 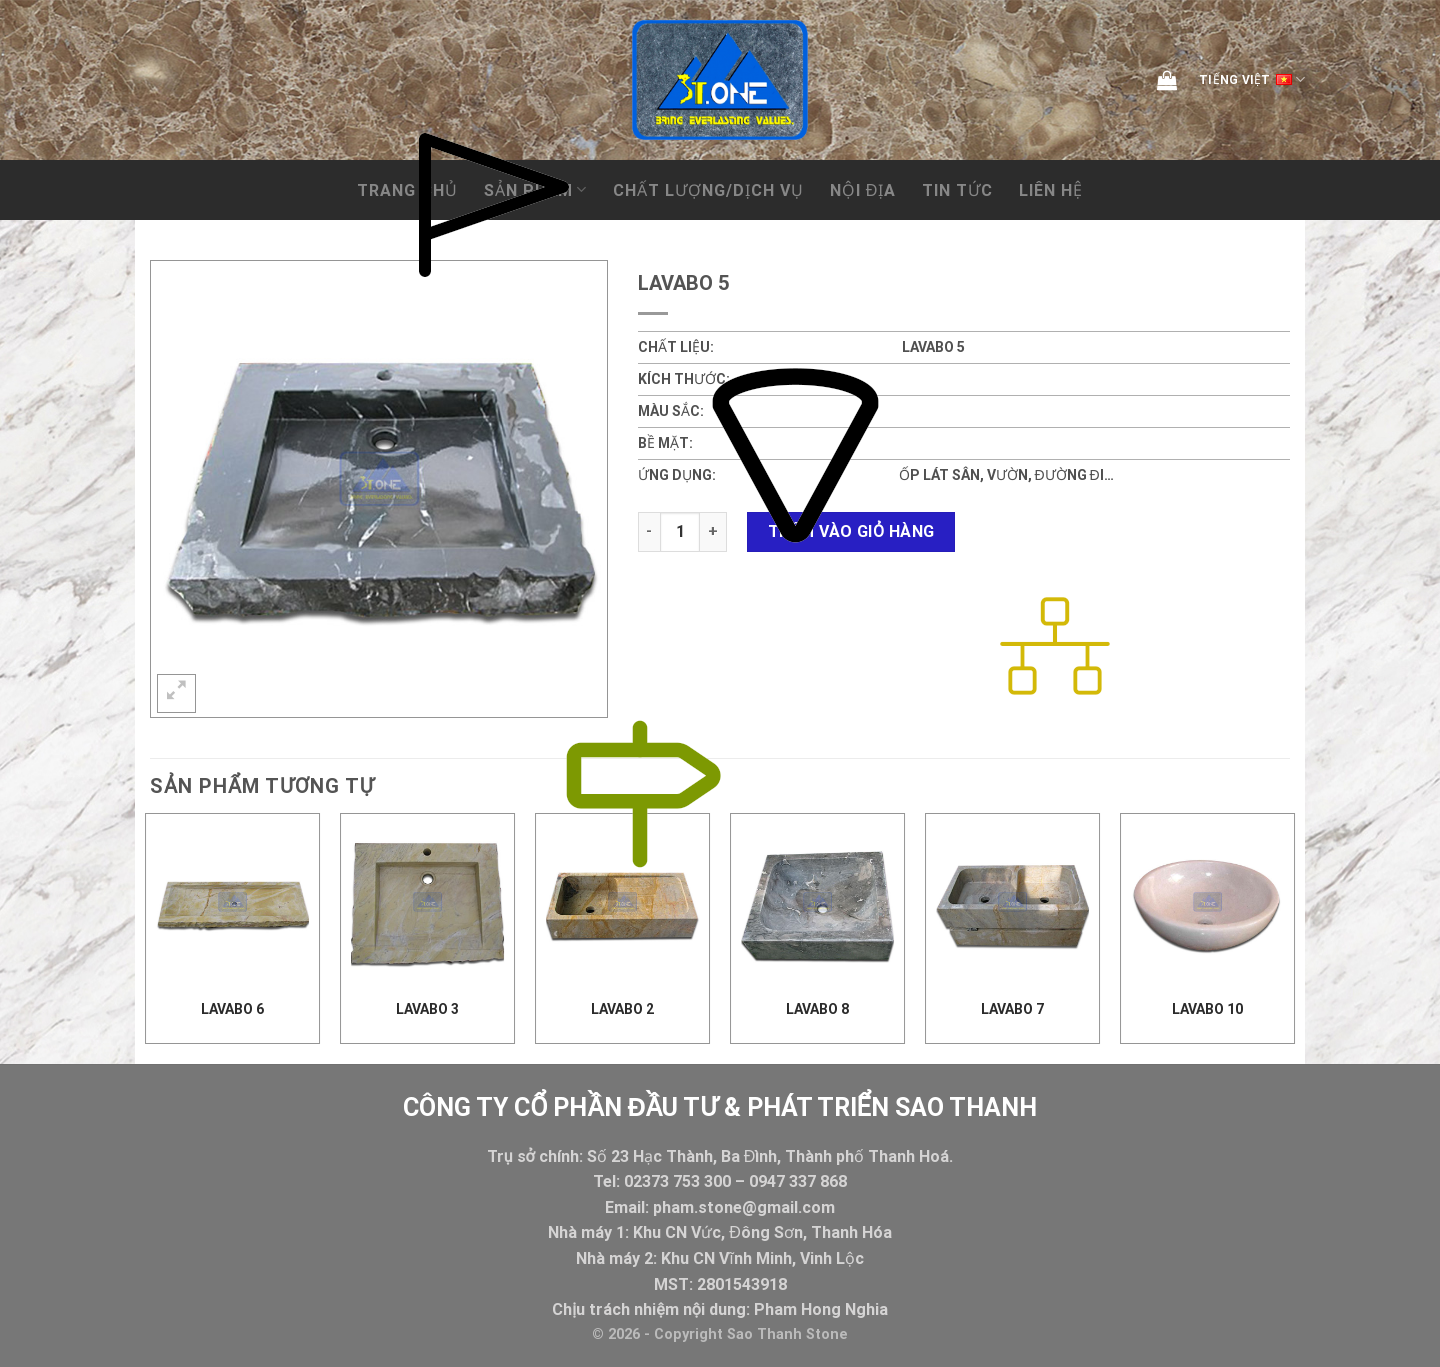 I want to click on flag or mark an item for follow-up, so click(x=479, y=205).